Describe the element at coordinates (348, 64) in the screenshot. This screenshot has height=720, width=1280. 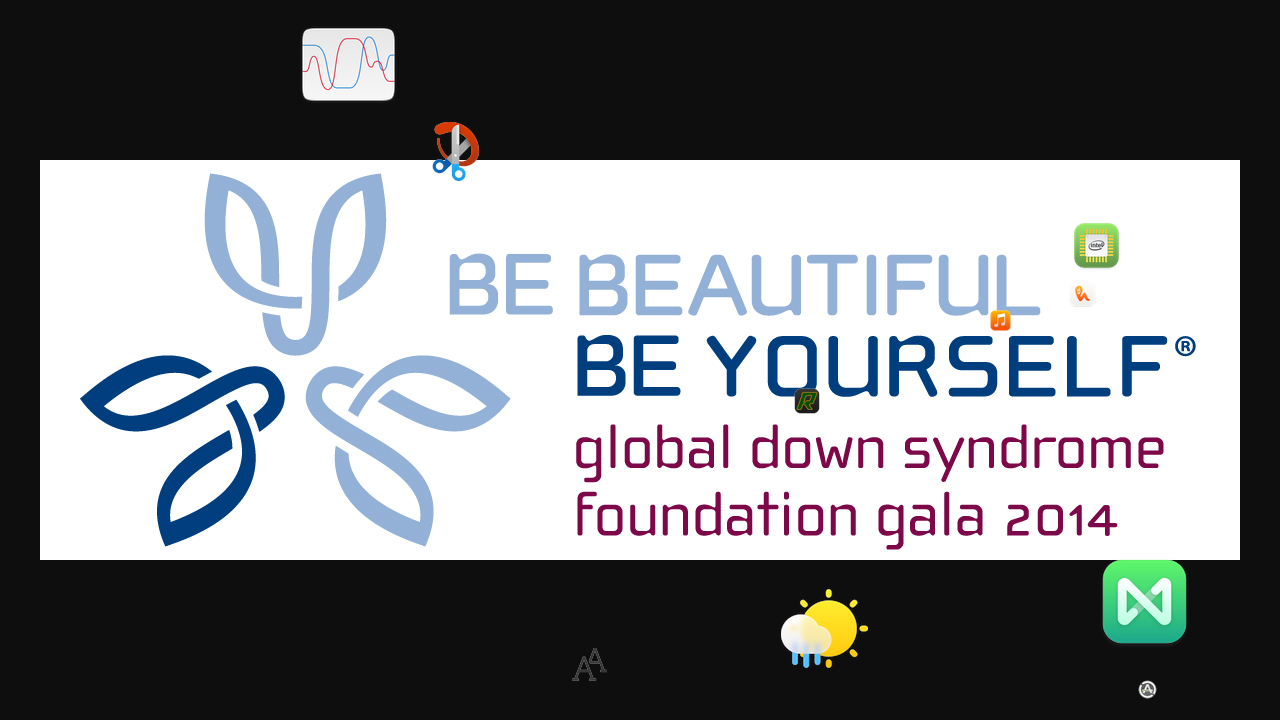
I see `open power statistics application` at that location.